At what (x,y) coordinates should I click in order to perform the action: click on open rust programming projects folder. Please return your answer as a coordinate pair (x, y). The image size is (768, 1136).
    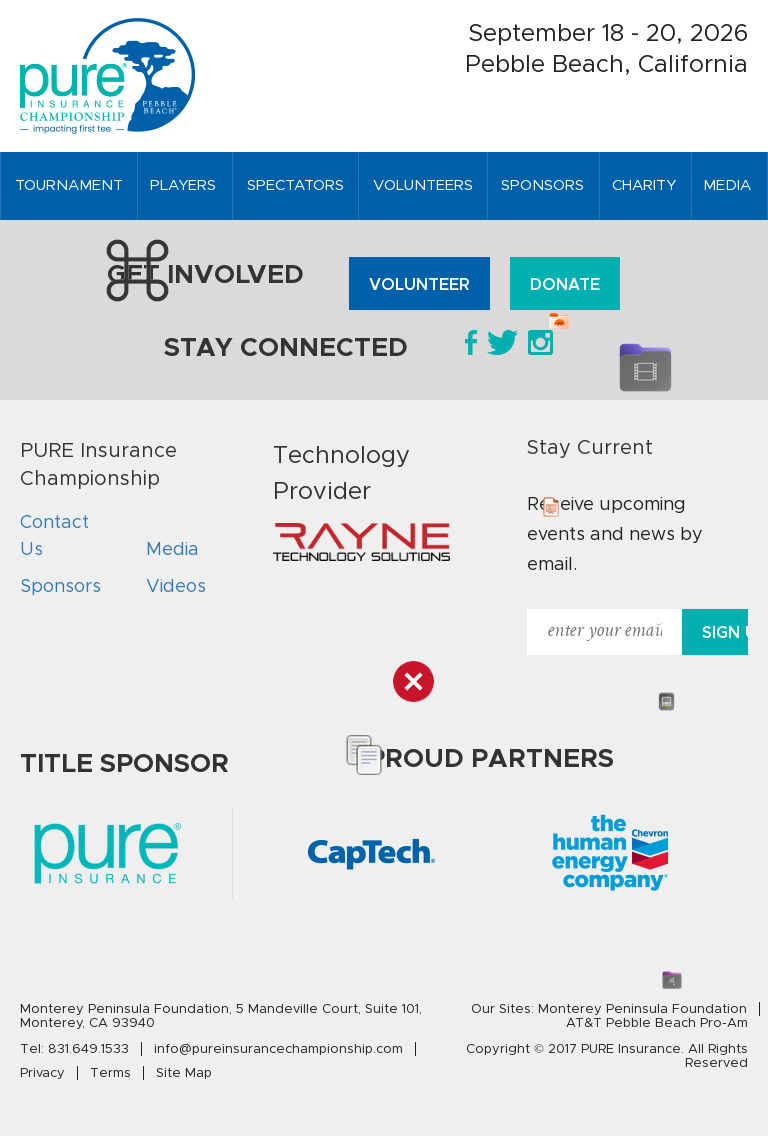
    Looking at the image, I should click on (559, 321).